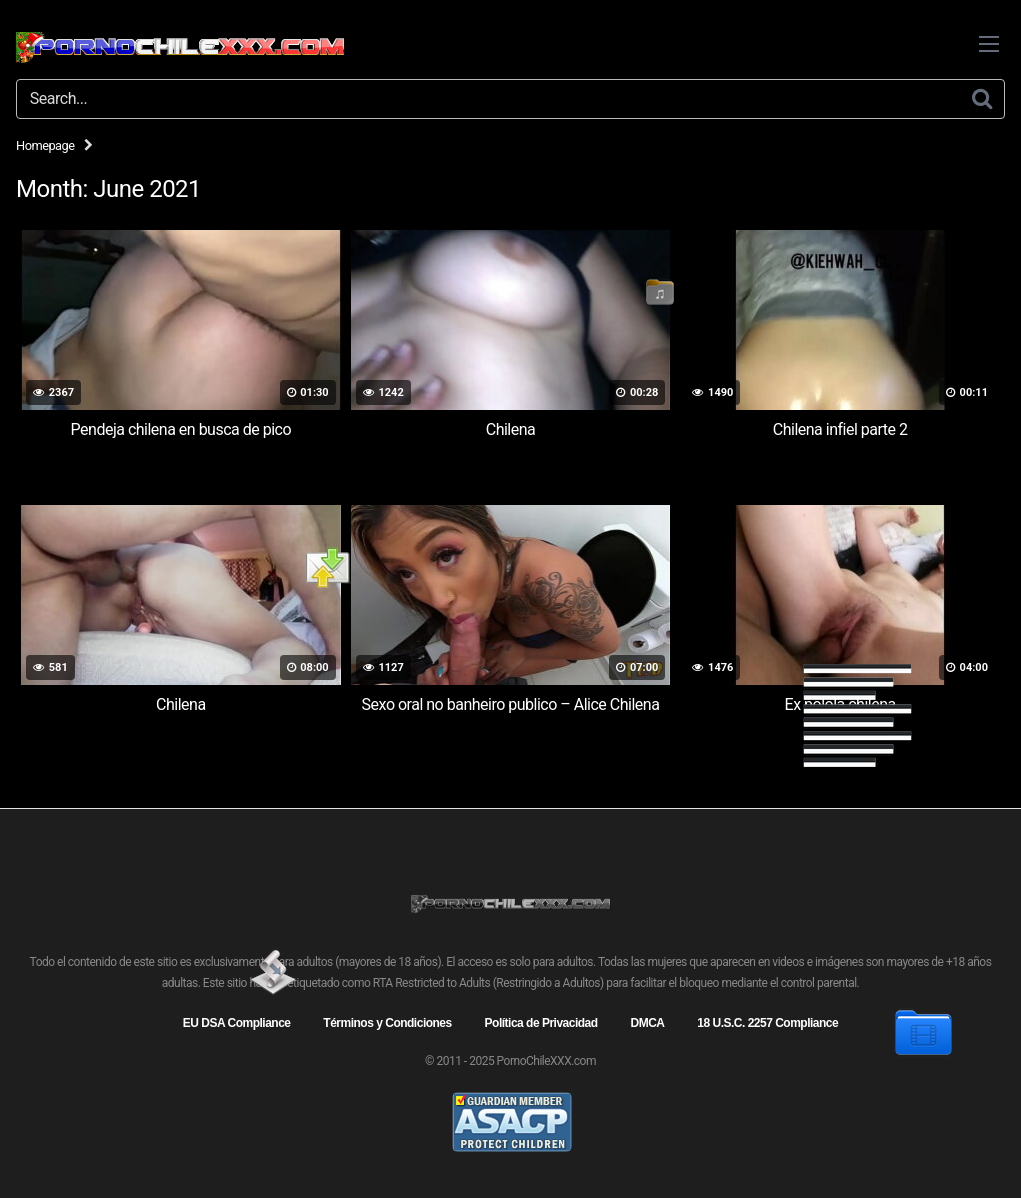 This screenshot has width=1021, height=1198. What do you see at coordinates (327, 570) in the screenshot?
I see `sync incoming and outgoing mail` at bounding box center [327, 570].